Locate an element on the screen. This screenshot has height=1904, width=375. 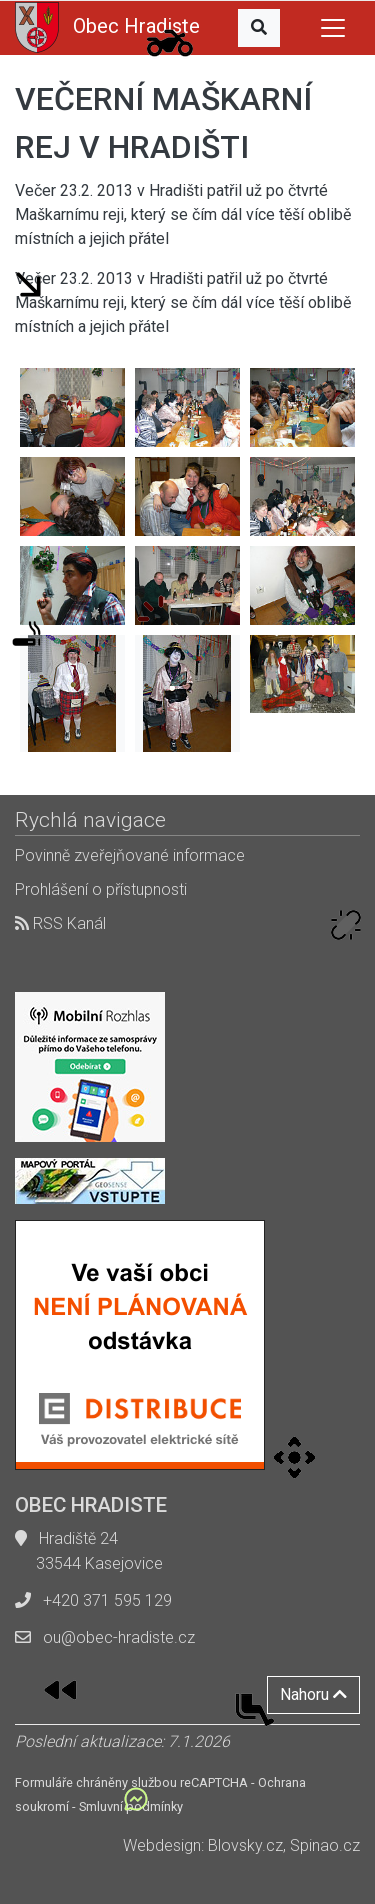
navigate to the next item diagonally is located at coordinates (28, 284).